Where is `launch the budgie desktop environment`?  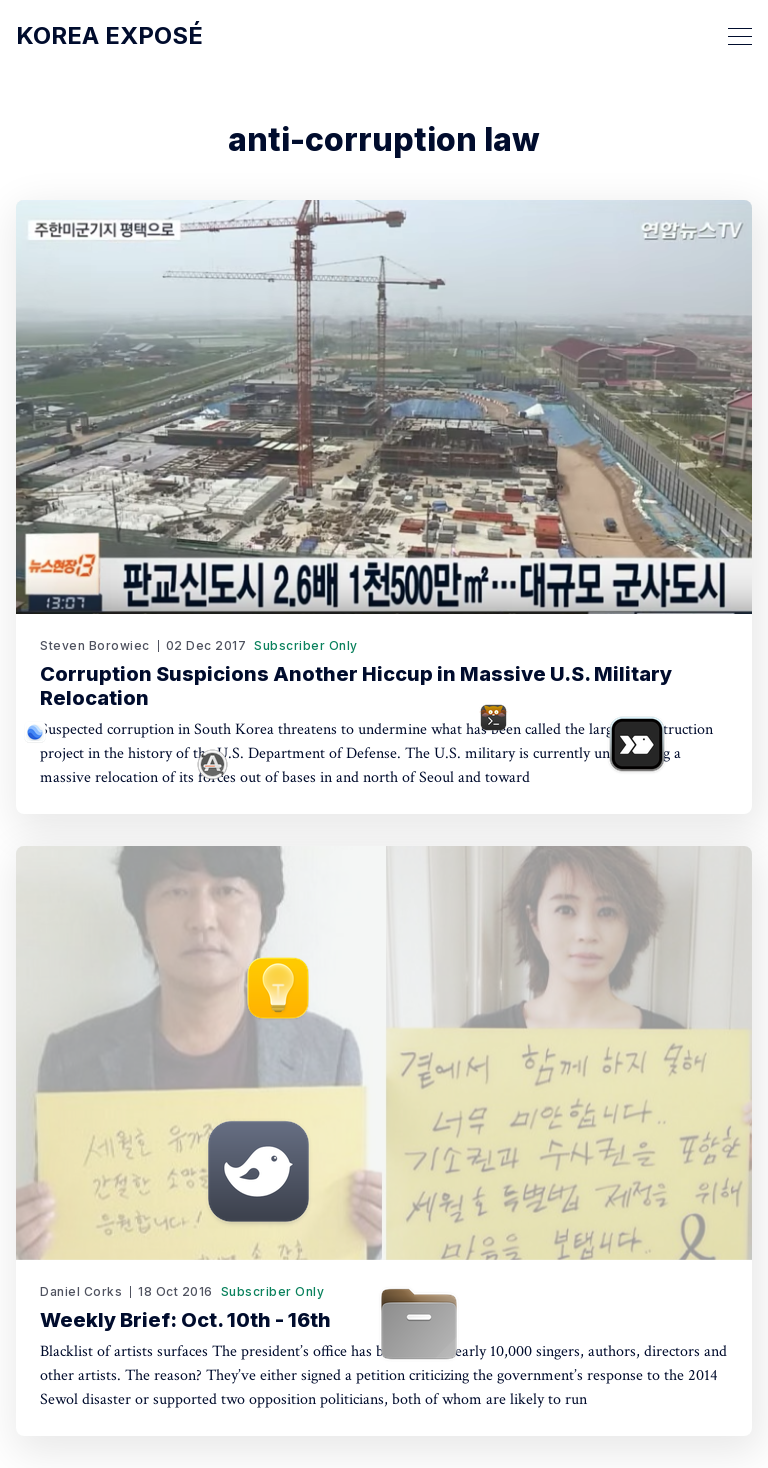 launch the budgie desktop environment is located at coordinates (258, 1171).